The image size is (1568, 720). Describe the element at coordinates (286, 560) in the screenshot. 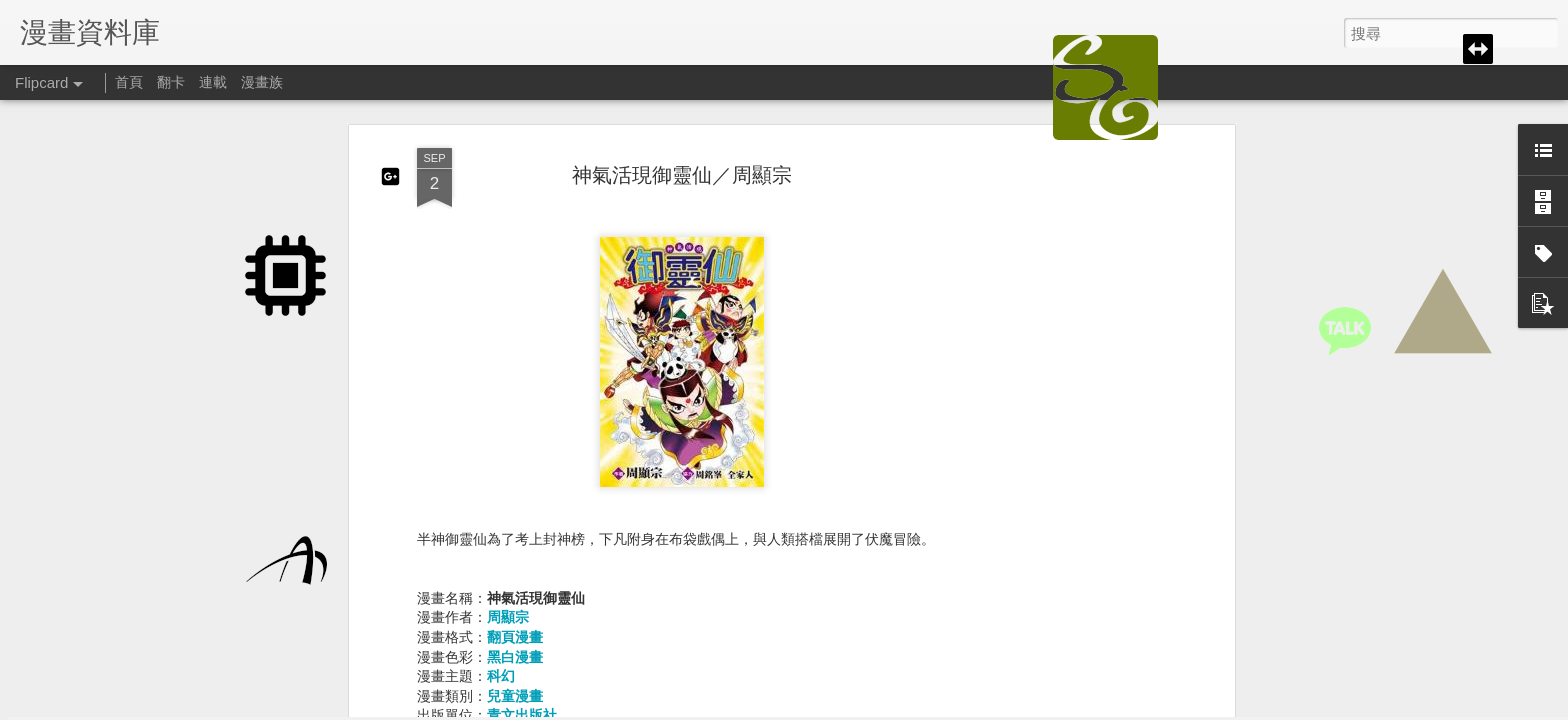

I see `elavon payment services logo` at that location.